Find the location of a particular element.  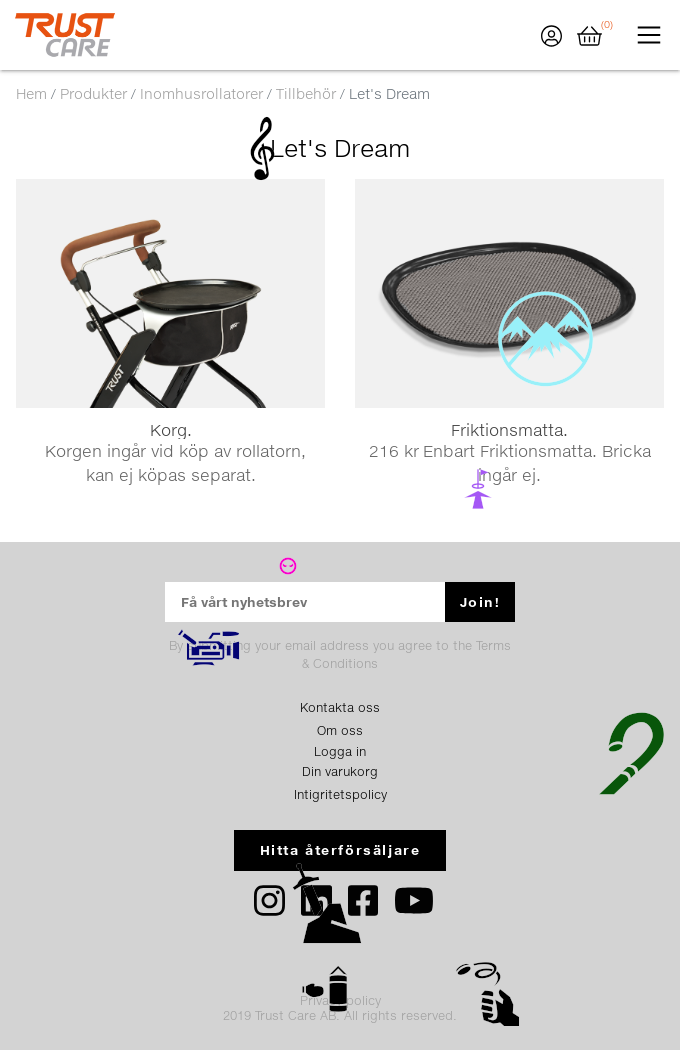

navigate to objective marker is located at coordinates (478, 489).